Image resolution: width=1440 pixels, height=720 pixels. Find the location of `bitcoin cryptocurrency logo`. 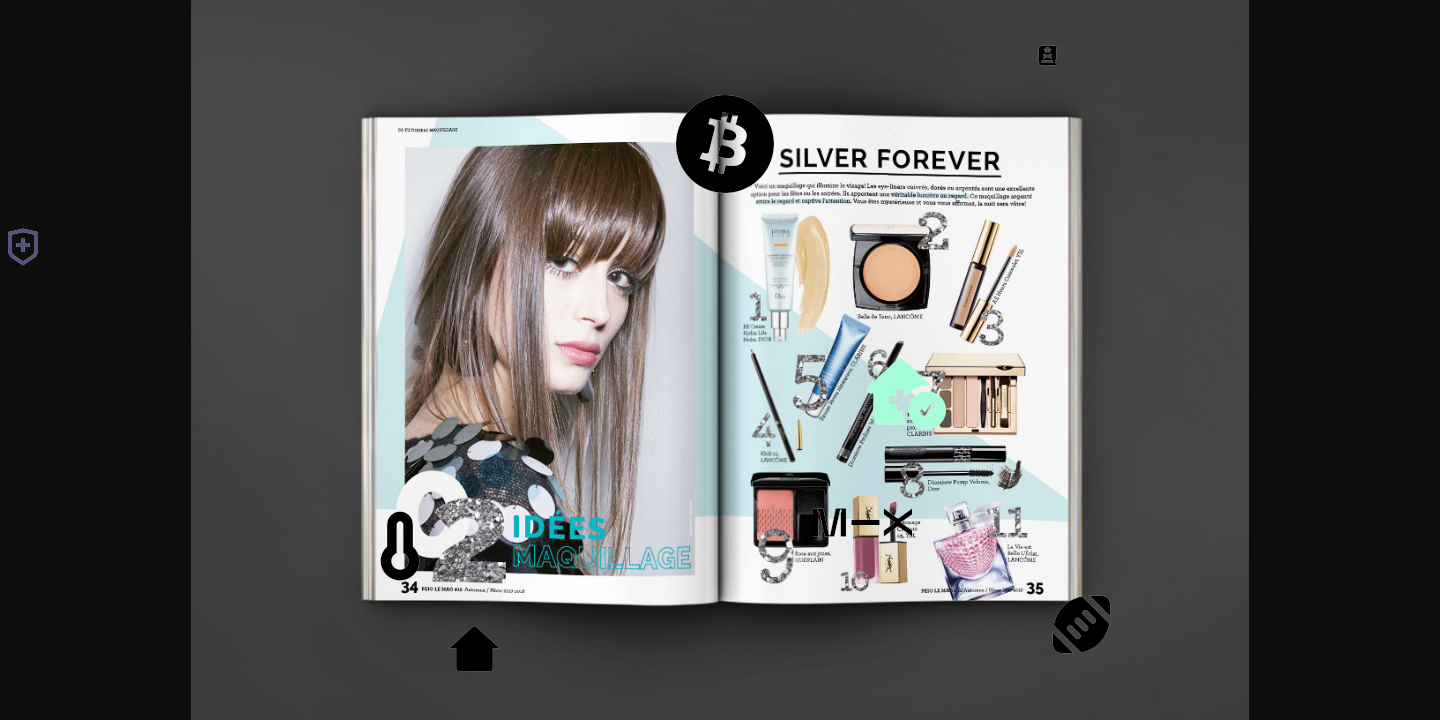

bitcoin cryptocurrency logo is located at coordinates (725, 144).